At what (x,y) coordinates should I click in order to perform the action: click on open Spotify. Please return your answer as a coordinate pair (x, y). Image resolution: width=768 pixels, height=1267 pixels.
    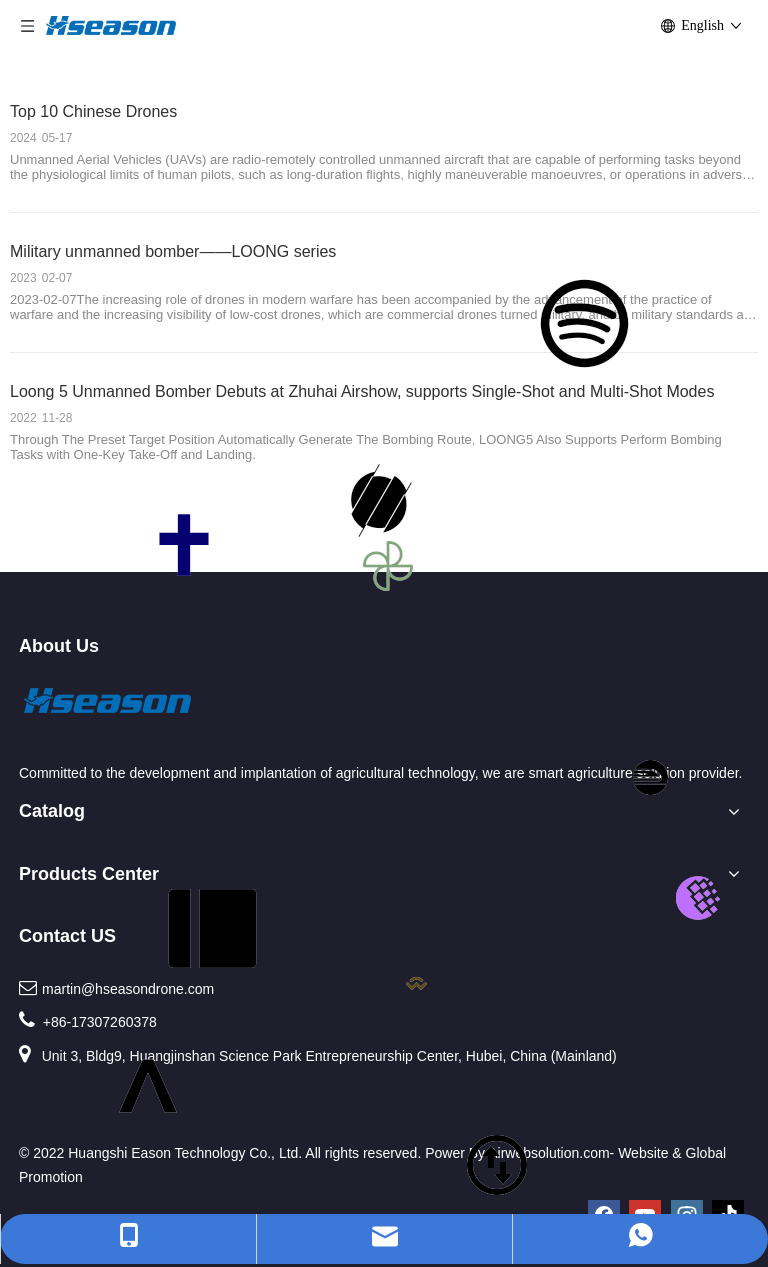
    Looking at the image, I should click on (584, 323).